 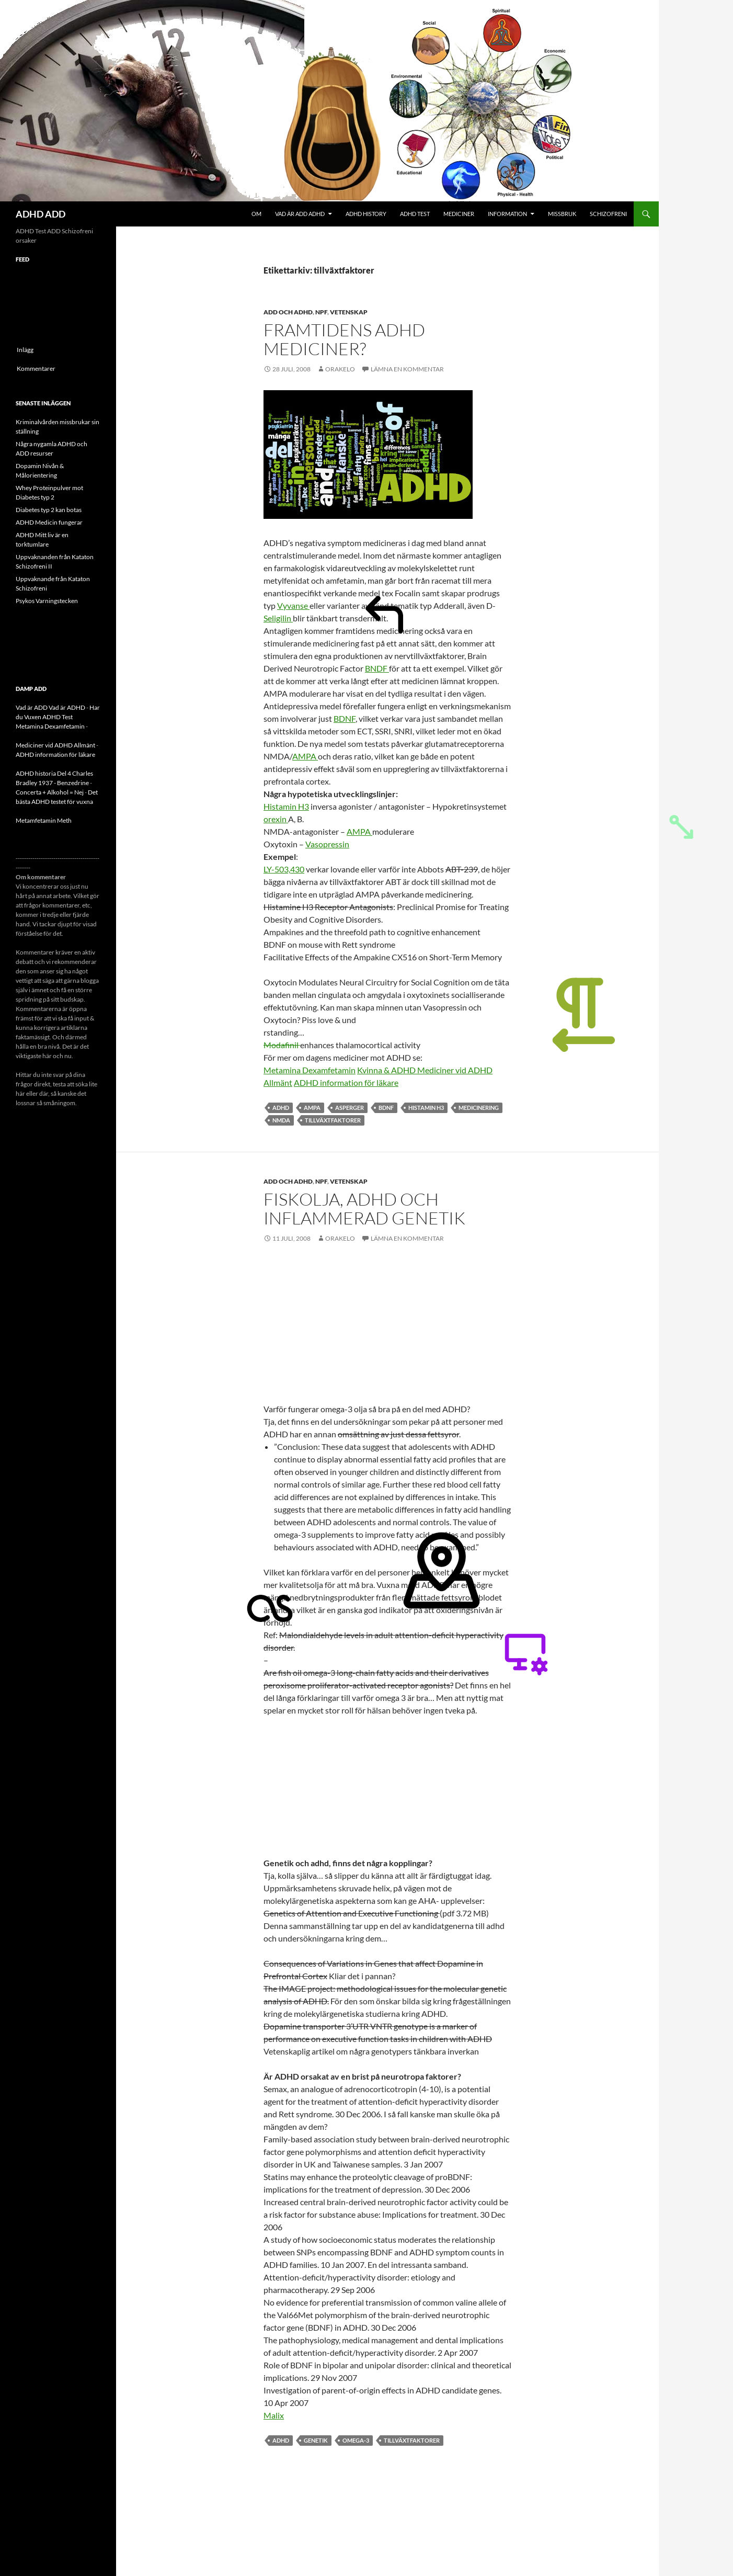 What do you see at coordinates (441, 1570) in the screenshot?
I see `view pinned location on map` at bounding box center [441, 1570].